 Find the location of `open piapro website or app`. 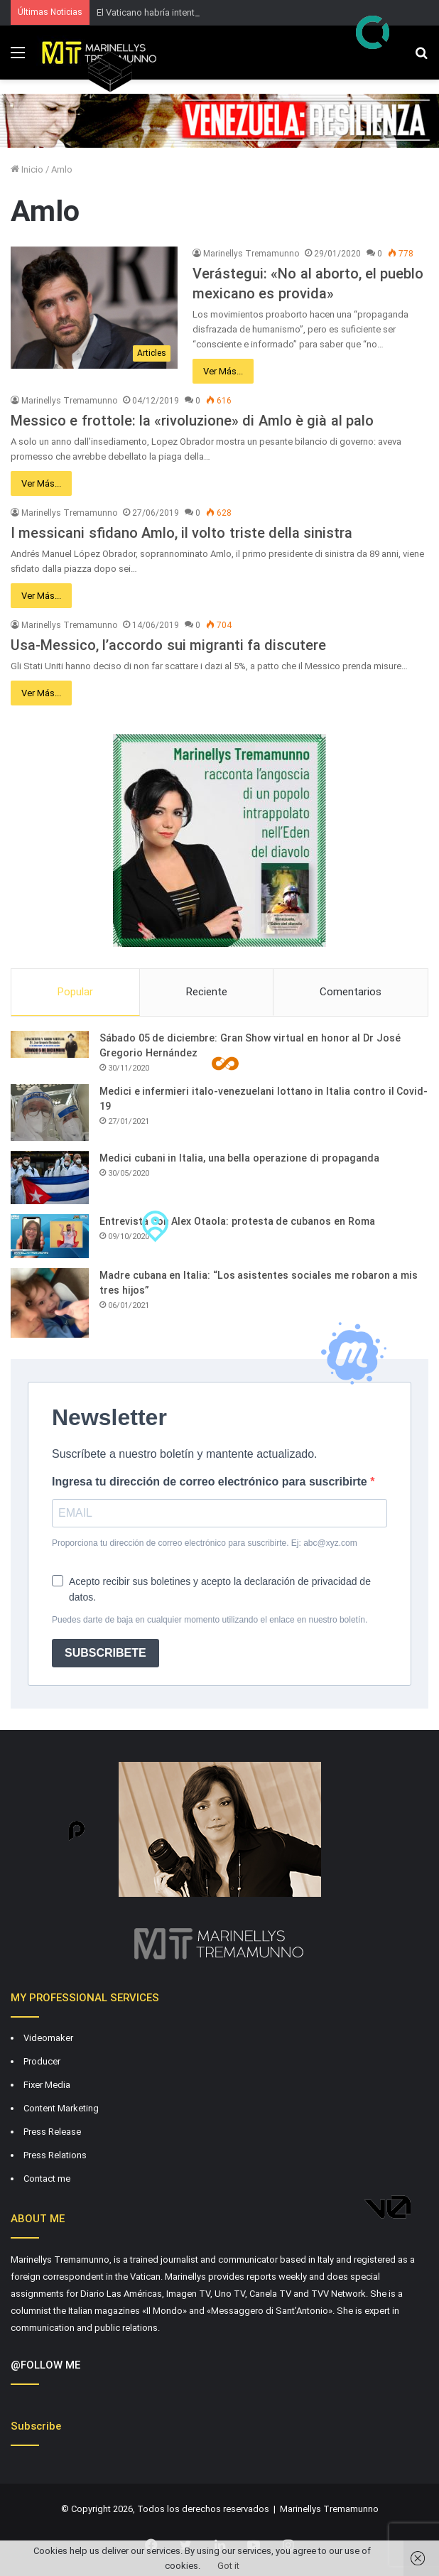

open piapro website or app is located at coordinates (77, 1831).